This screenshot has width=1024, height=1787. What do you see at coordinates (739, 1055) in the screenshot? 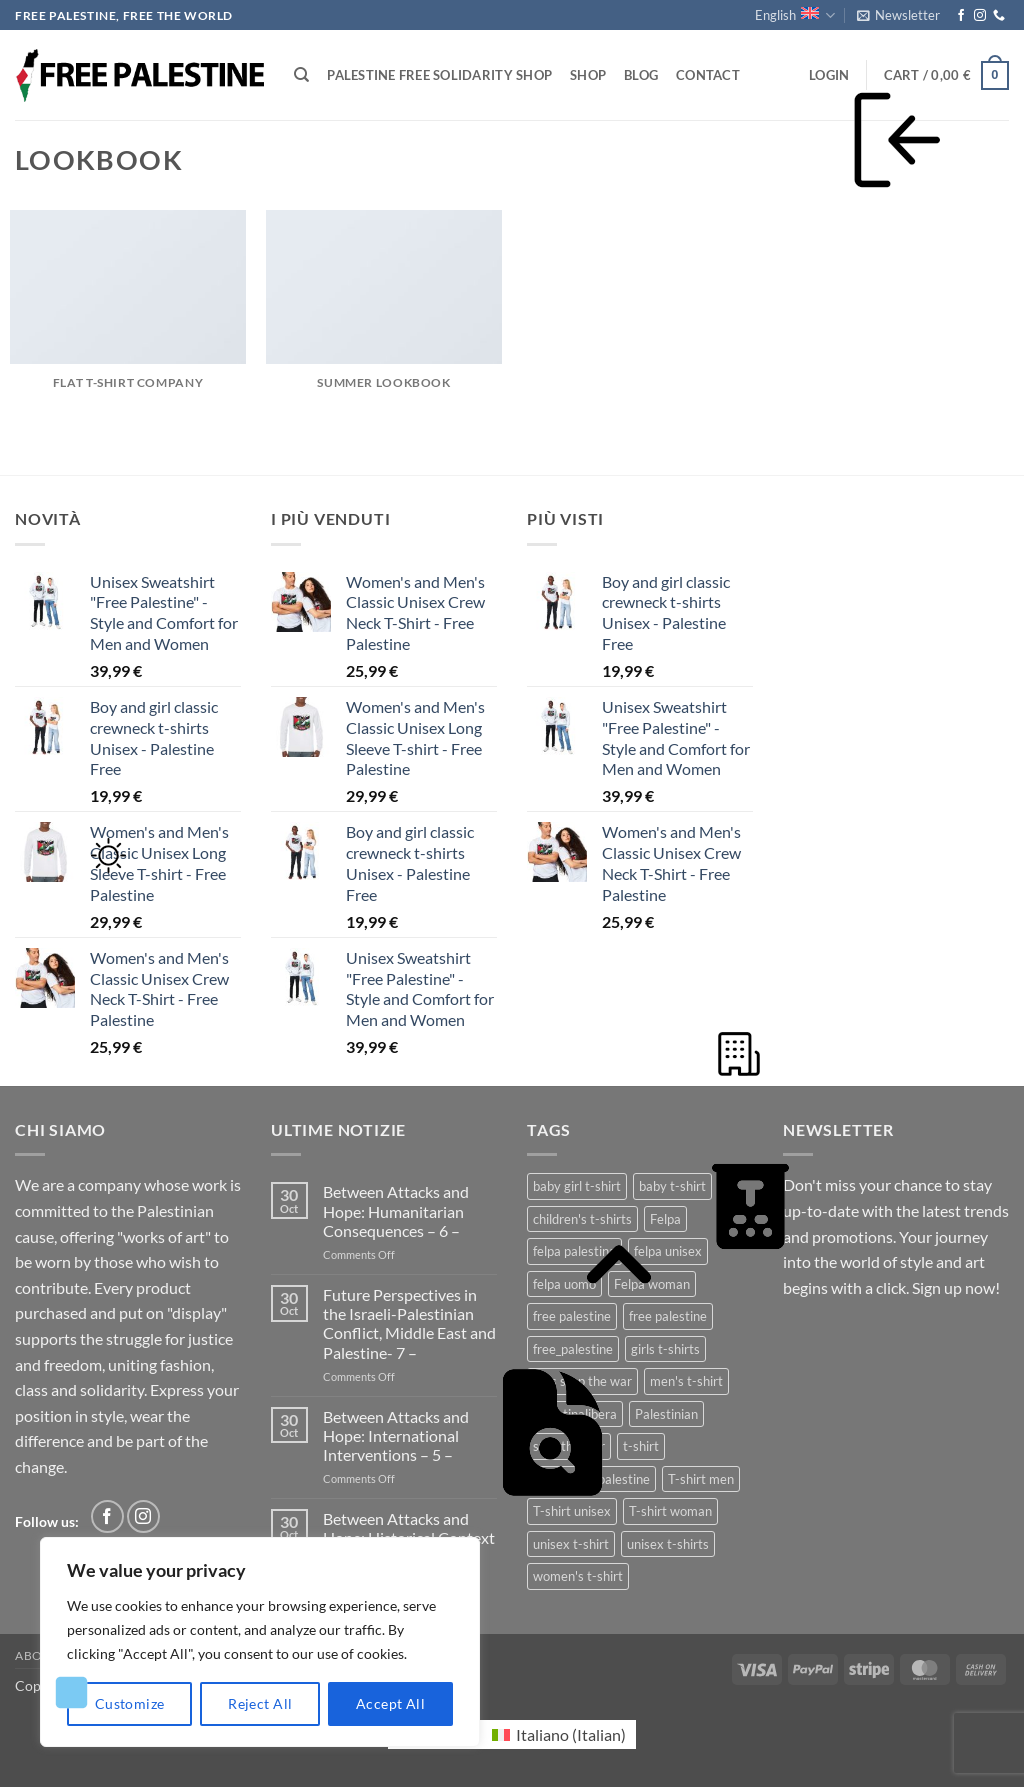
I see `view organization or team settings` at bounding box center [739, 1055].